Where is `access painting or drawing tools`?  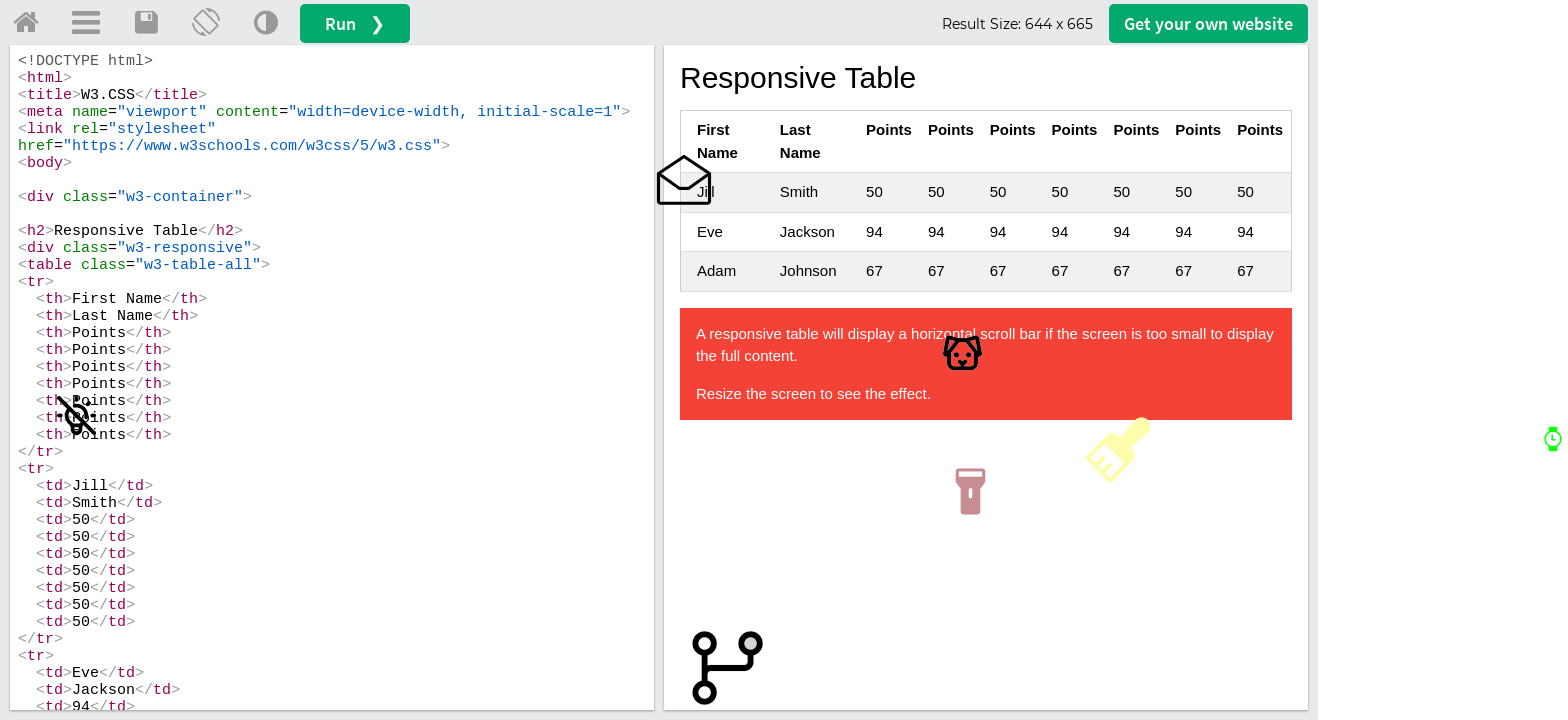
access painting or drawing tools is located at coordinates (1119, 449).